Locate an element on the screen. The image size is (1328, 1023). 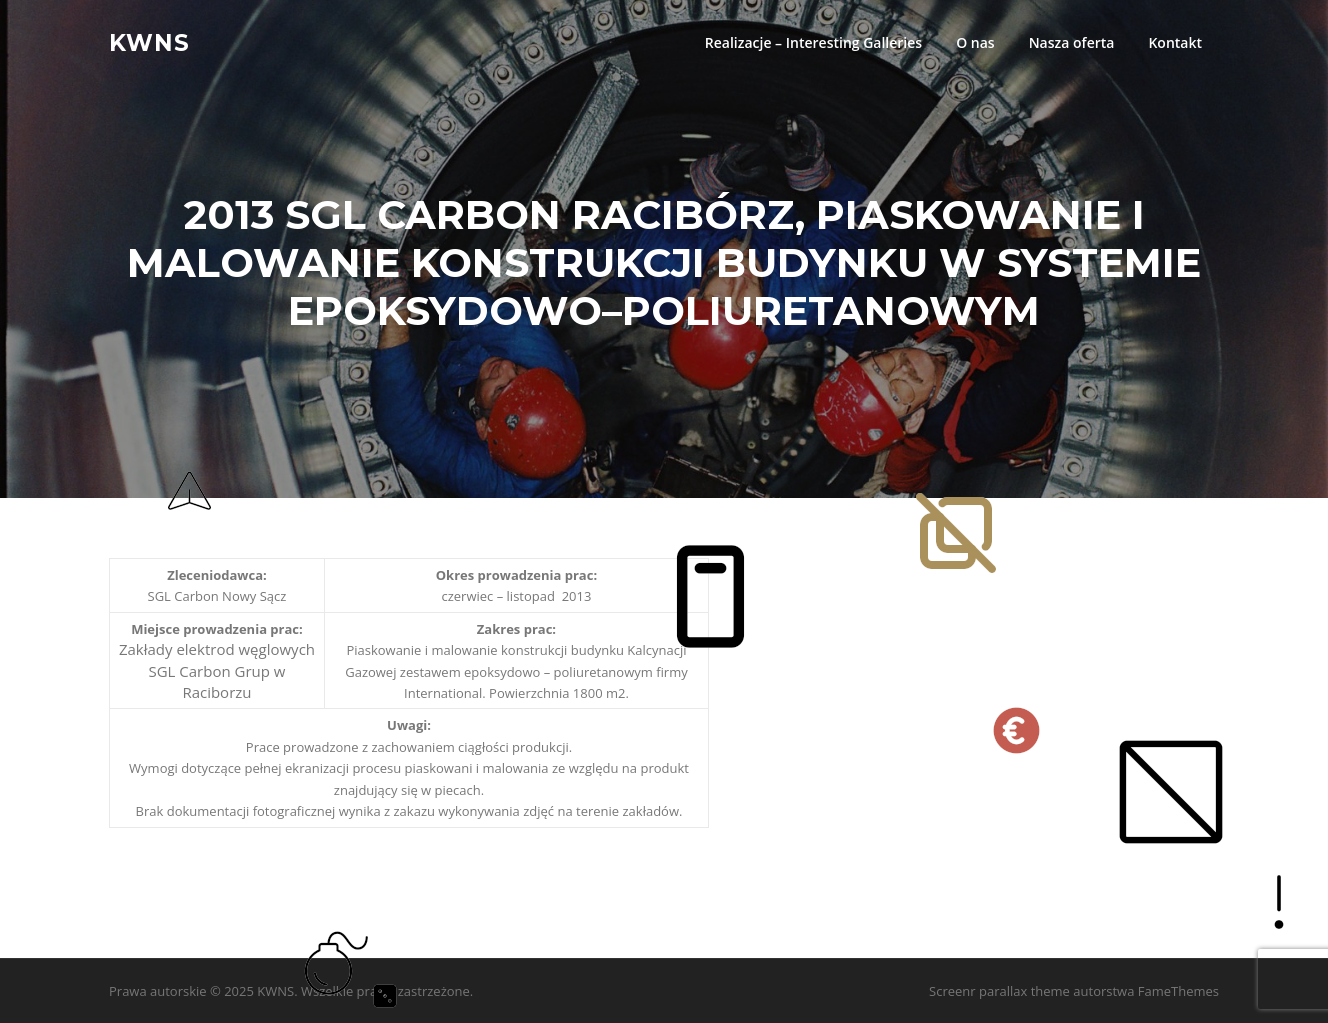
indicates a destructive or irreversible action is located at coordinates (333, 962).